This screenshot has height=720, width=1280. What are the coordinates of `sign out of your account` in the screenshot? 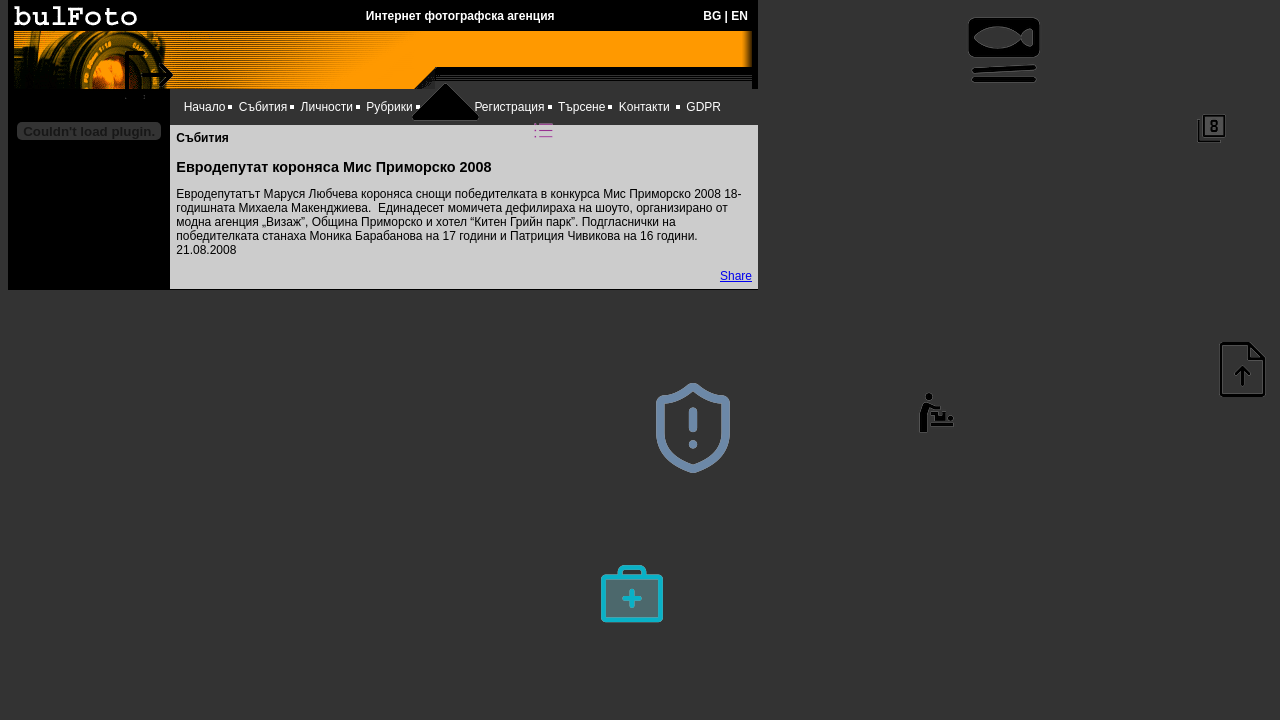 It's located at (147, 75).